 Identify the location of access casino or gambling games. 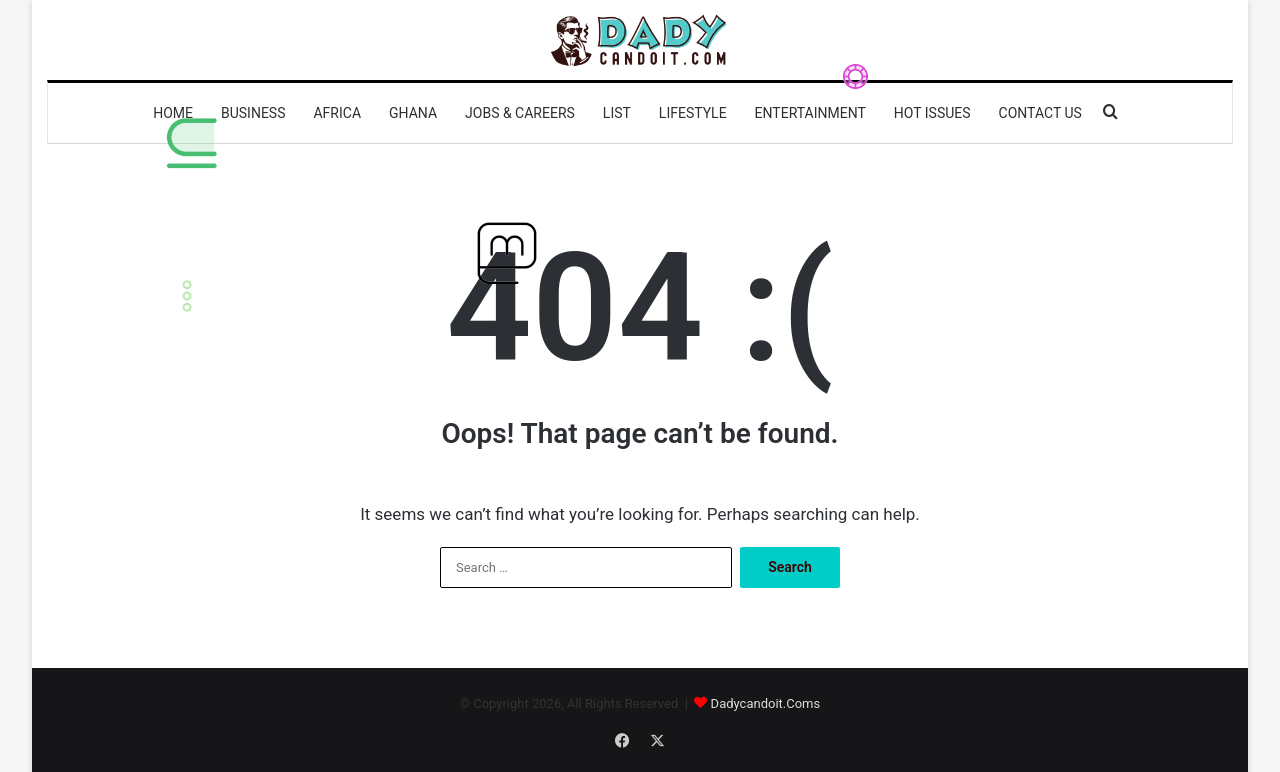
(855, 76).